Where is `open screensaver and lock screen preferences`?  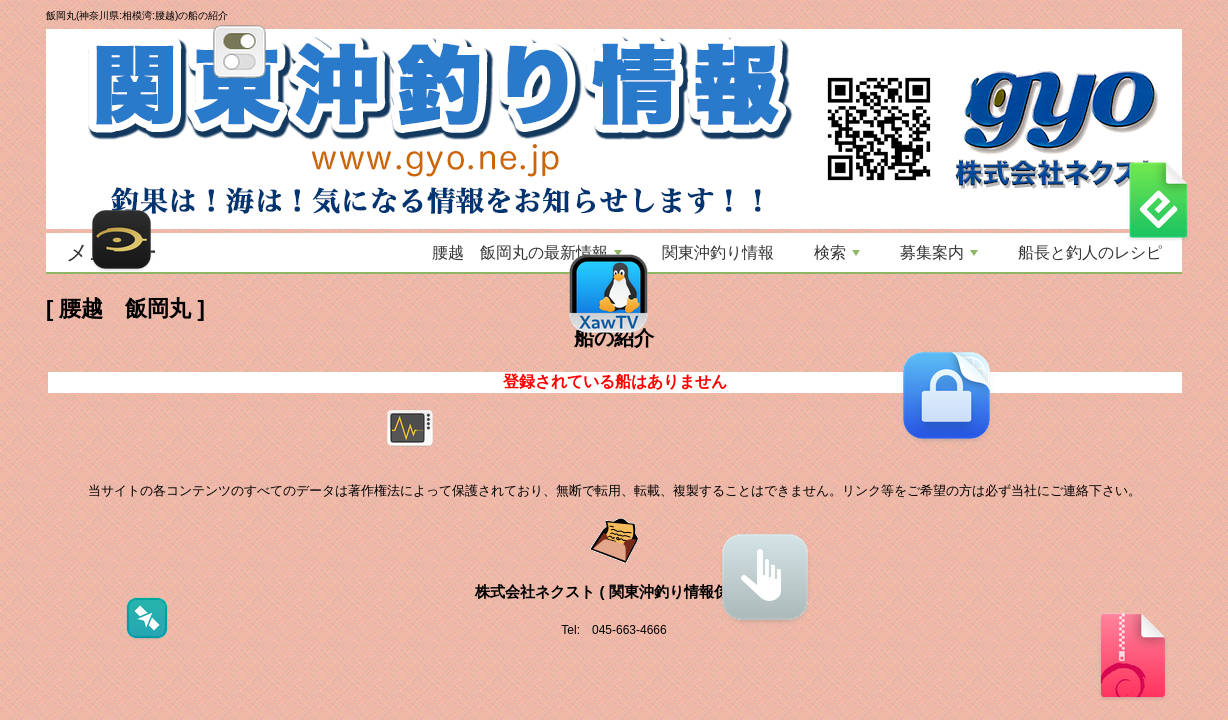 open screensaver and lock screen preferences is located at coordinates (946, 395).